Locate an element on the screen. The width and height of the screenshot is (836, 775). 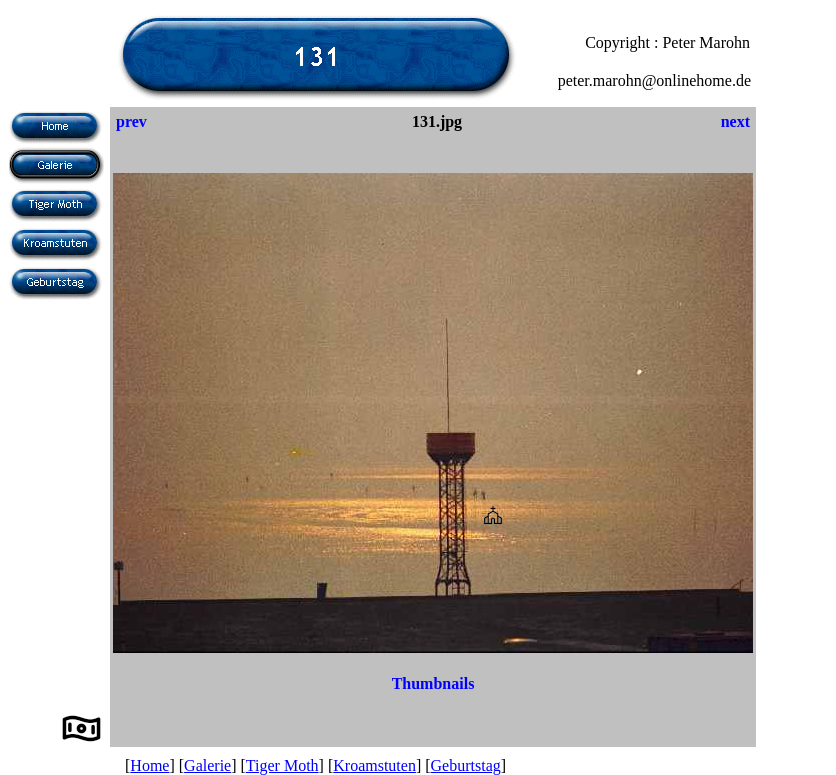
view currency or payment options is located at coordinates (81, 728).